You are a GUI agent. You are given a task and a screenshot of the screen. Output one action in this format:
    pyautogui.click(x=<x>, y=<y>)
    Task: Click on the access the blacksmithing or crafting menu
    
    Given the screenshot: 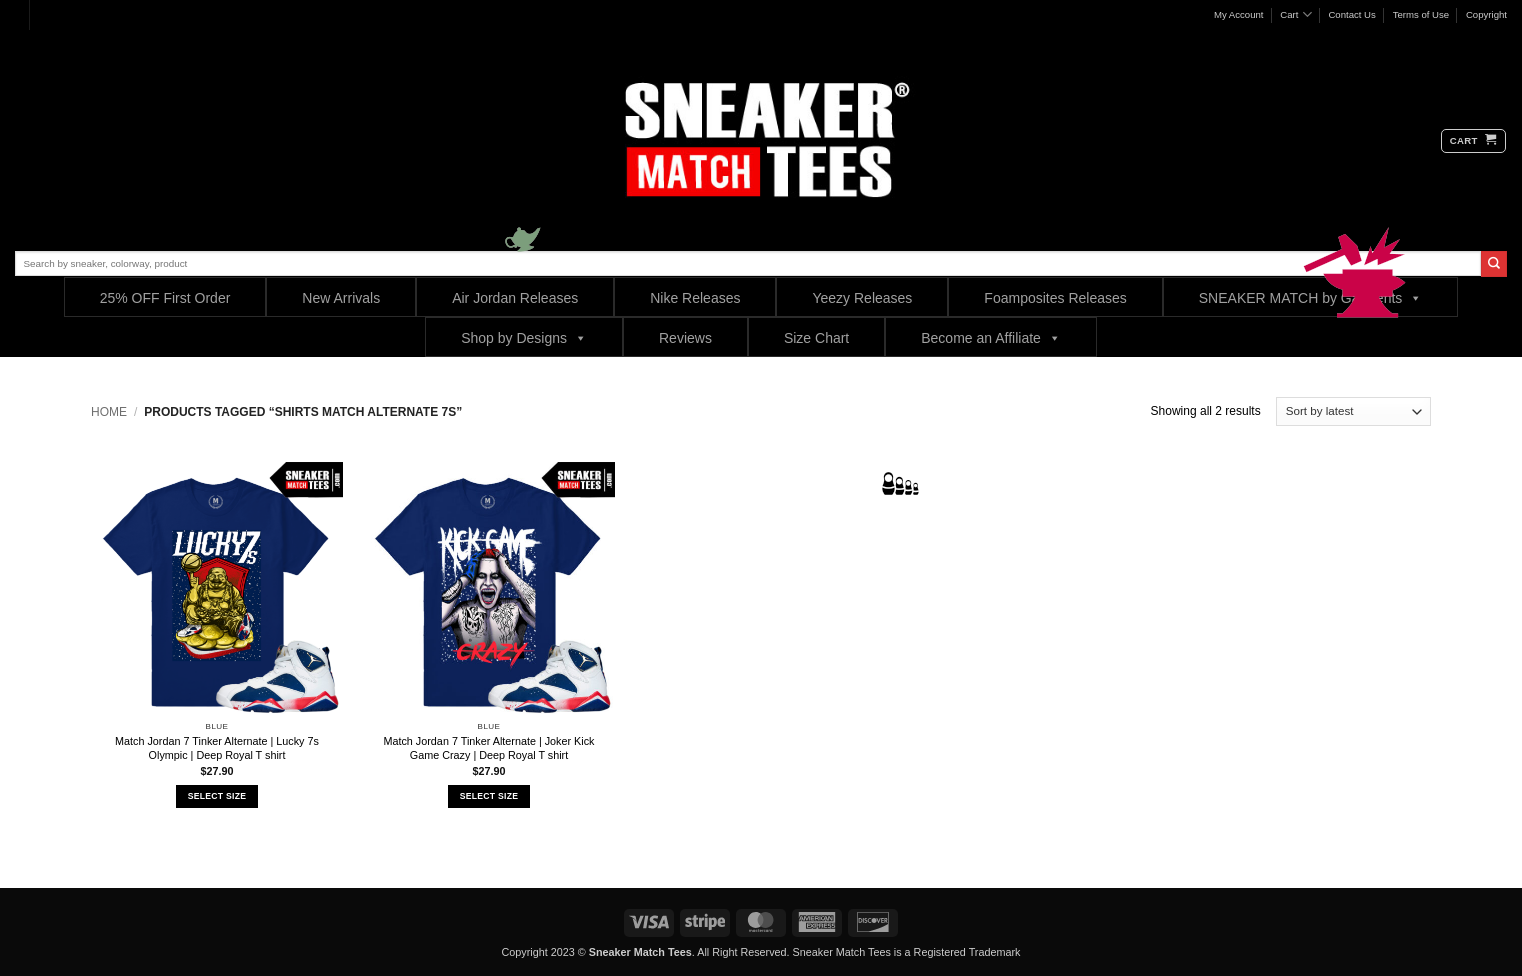 What is the action you would take?
    pyautogui.click(x=1355, y=267)
    